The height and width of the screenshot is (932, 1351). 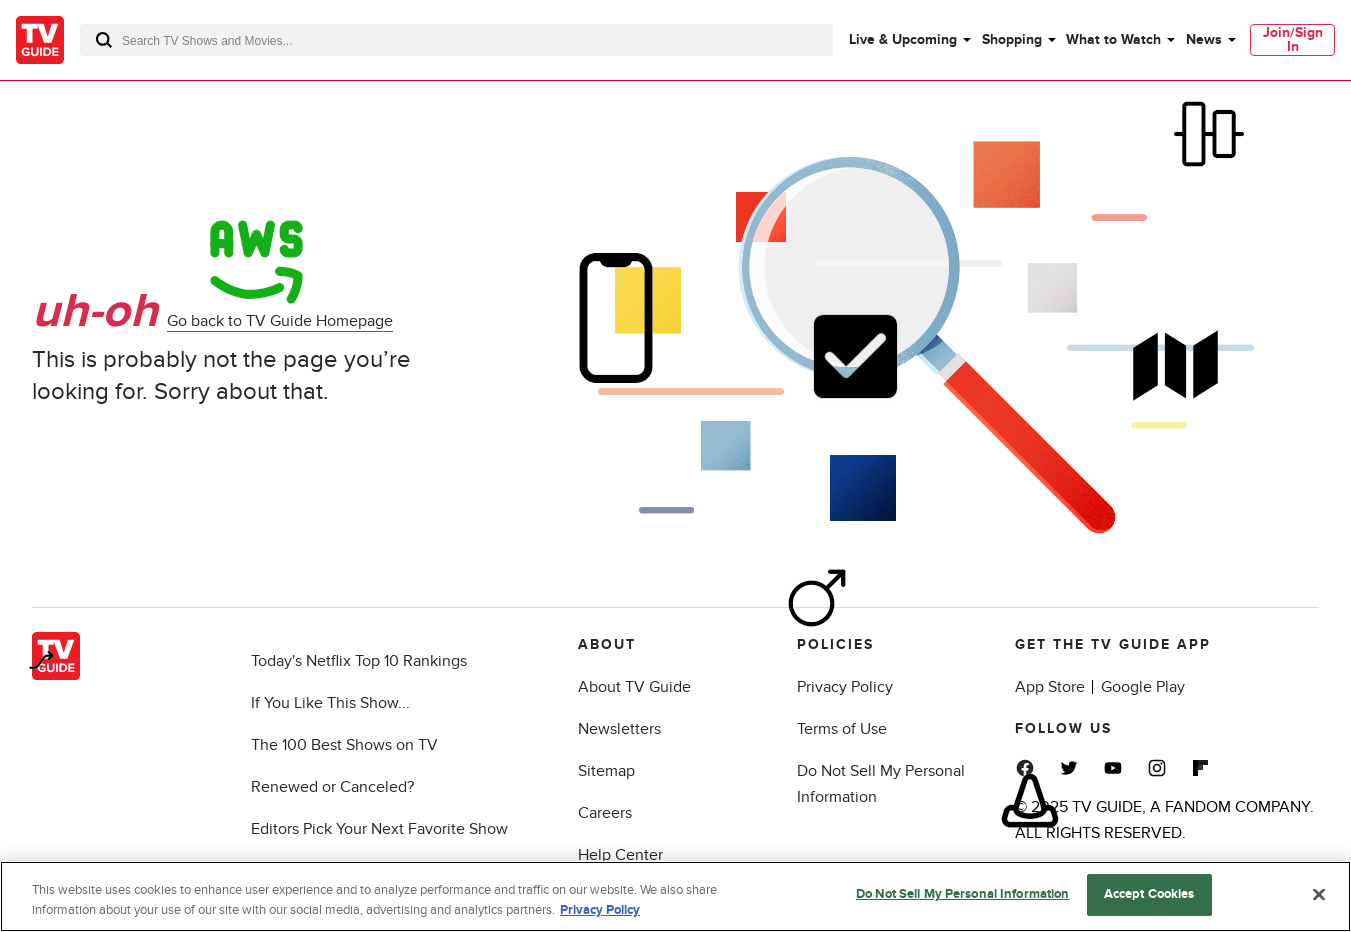 What do you see at coordinates (1030, 802) in the screenshot?
I see `open VLC media player` at bounding box center [1030, 802].